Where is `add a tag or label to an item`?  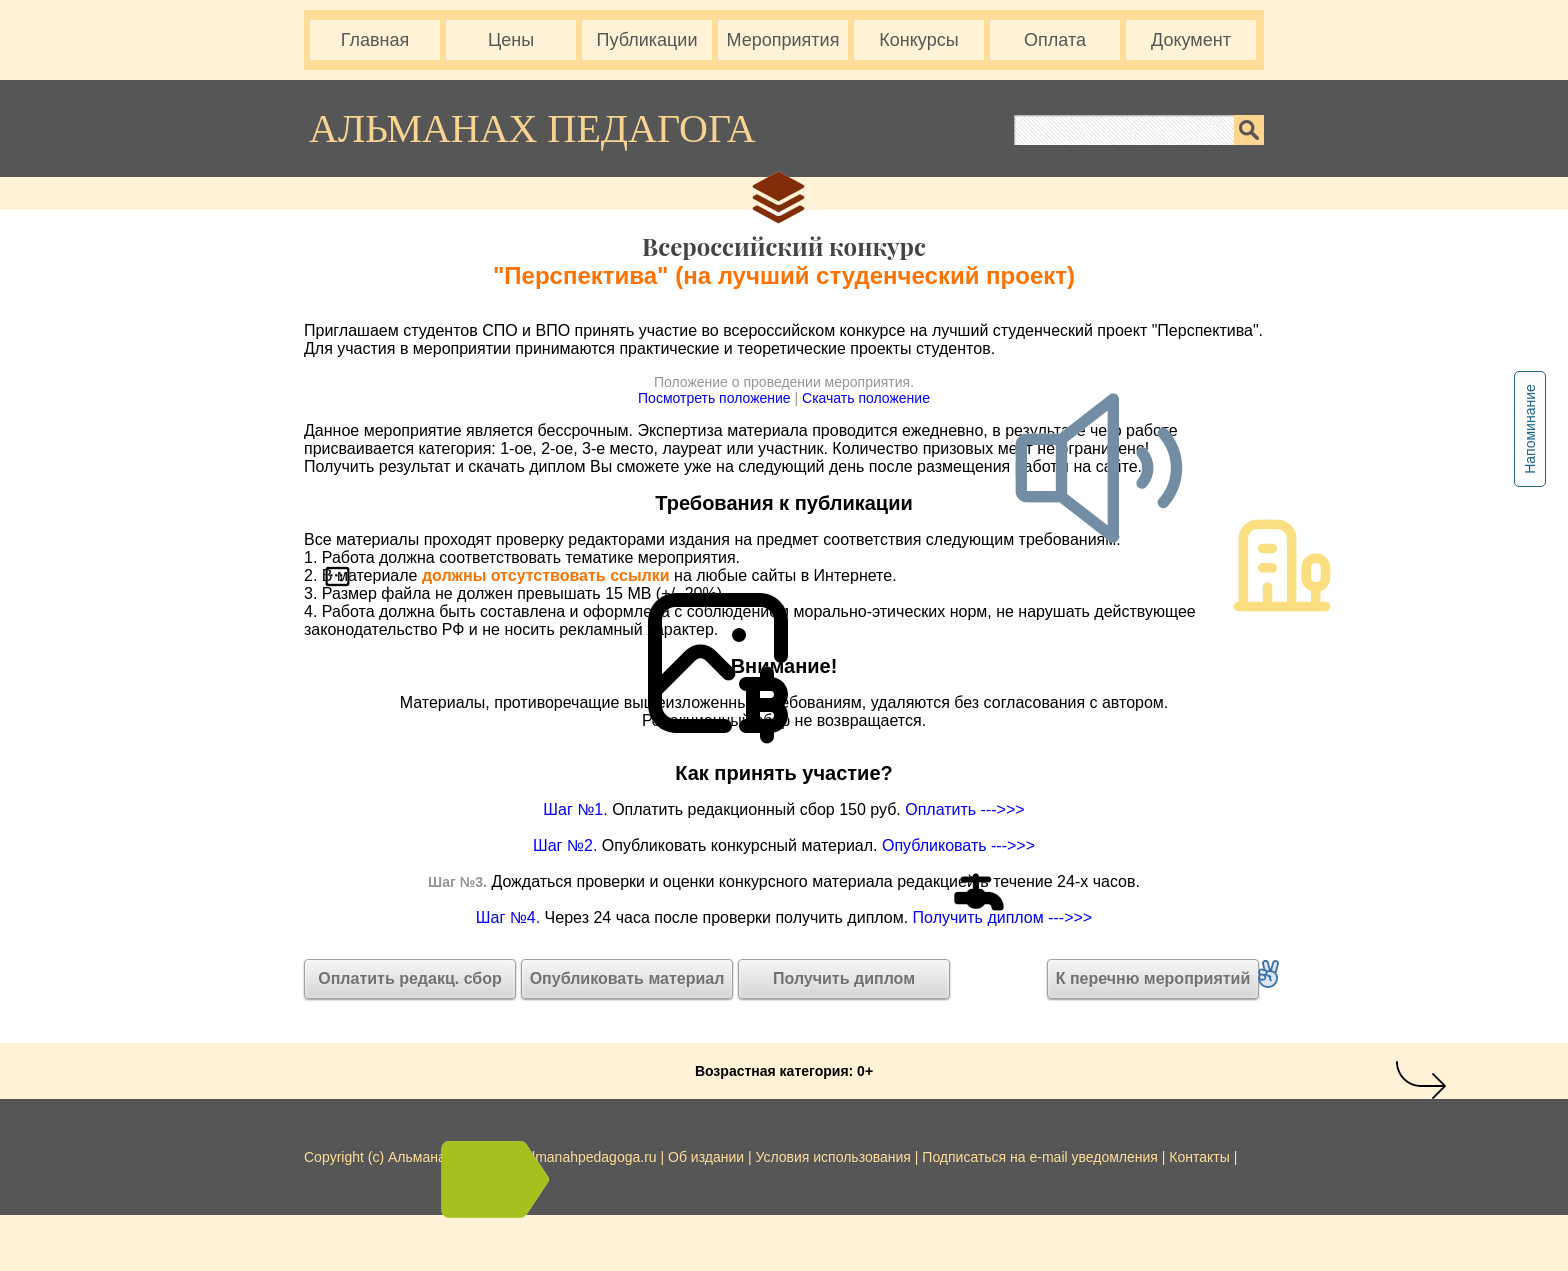 add a tag or label to an item is located at coordinates (491, 1179).